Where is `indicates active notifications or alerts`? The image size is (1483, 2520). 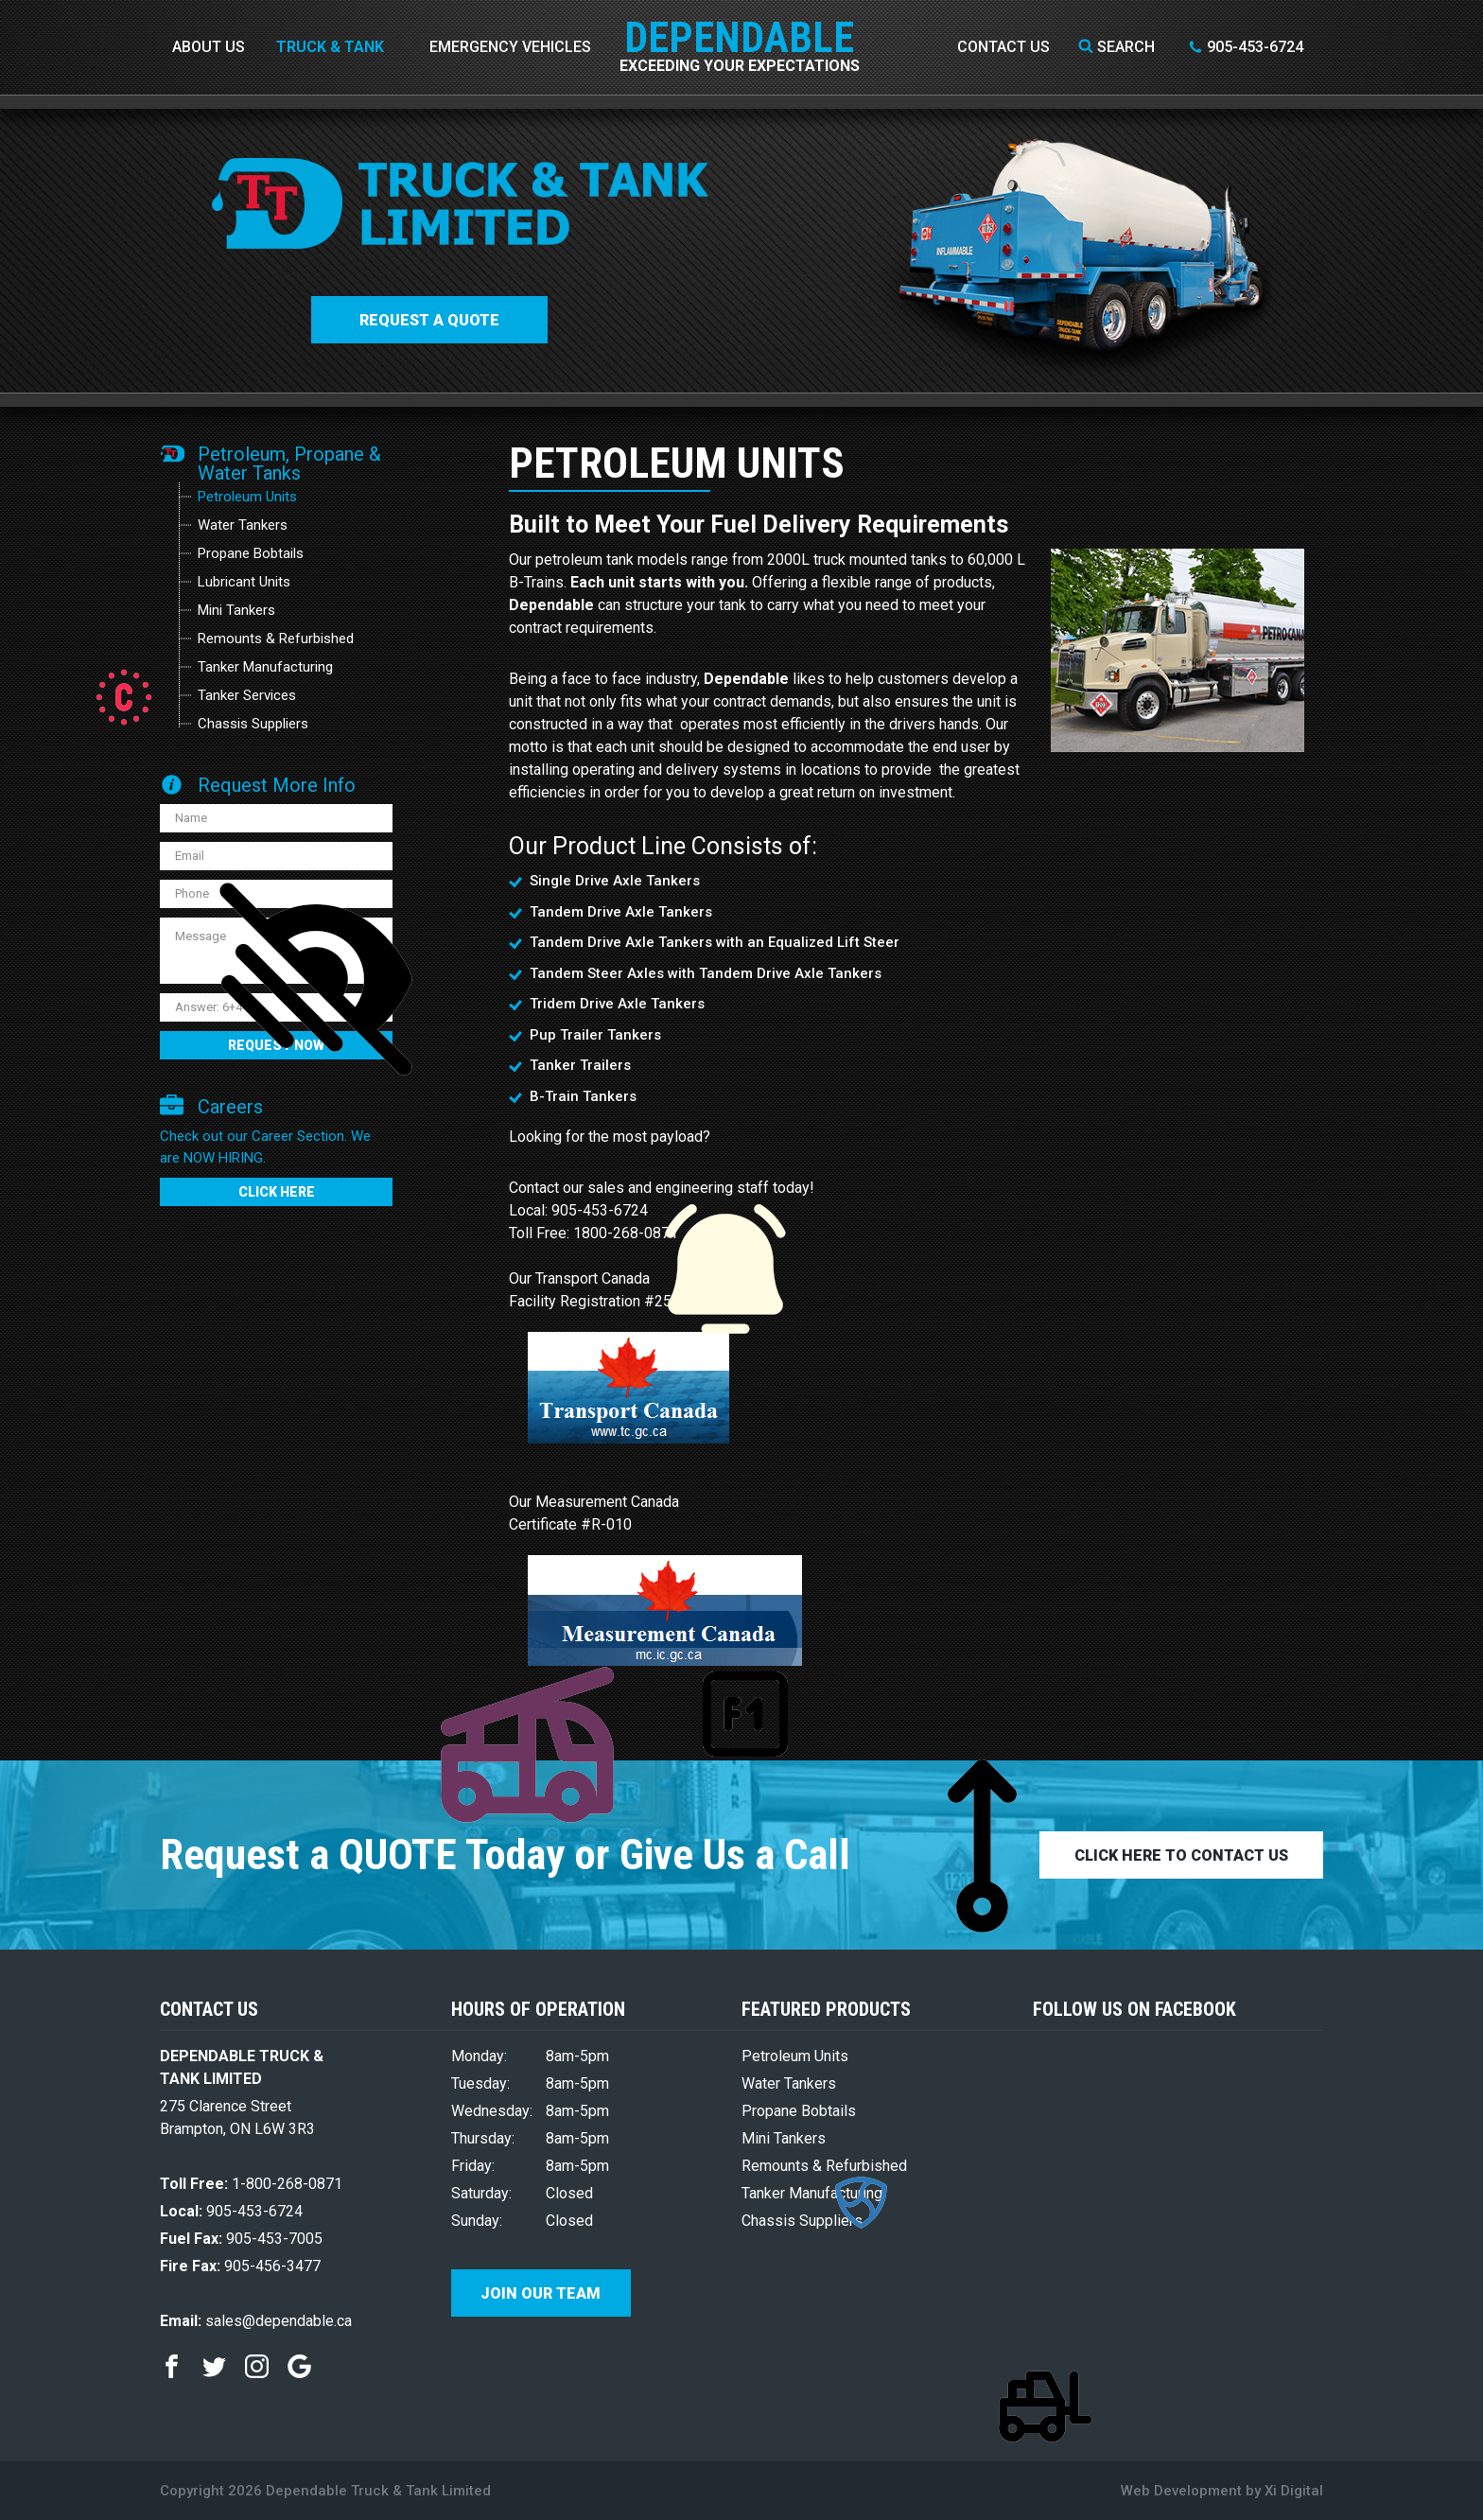
indicates active notifications or alerts is located at coordinates (725, 1271).